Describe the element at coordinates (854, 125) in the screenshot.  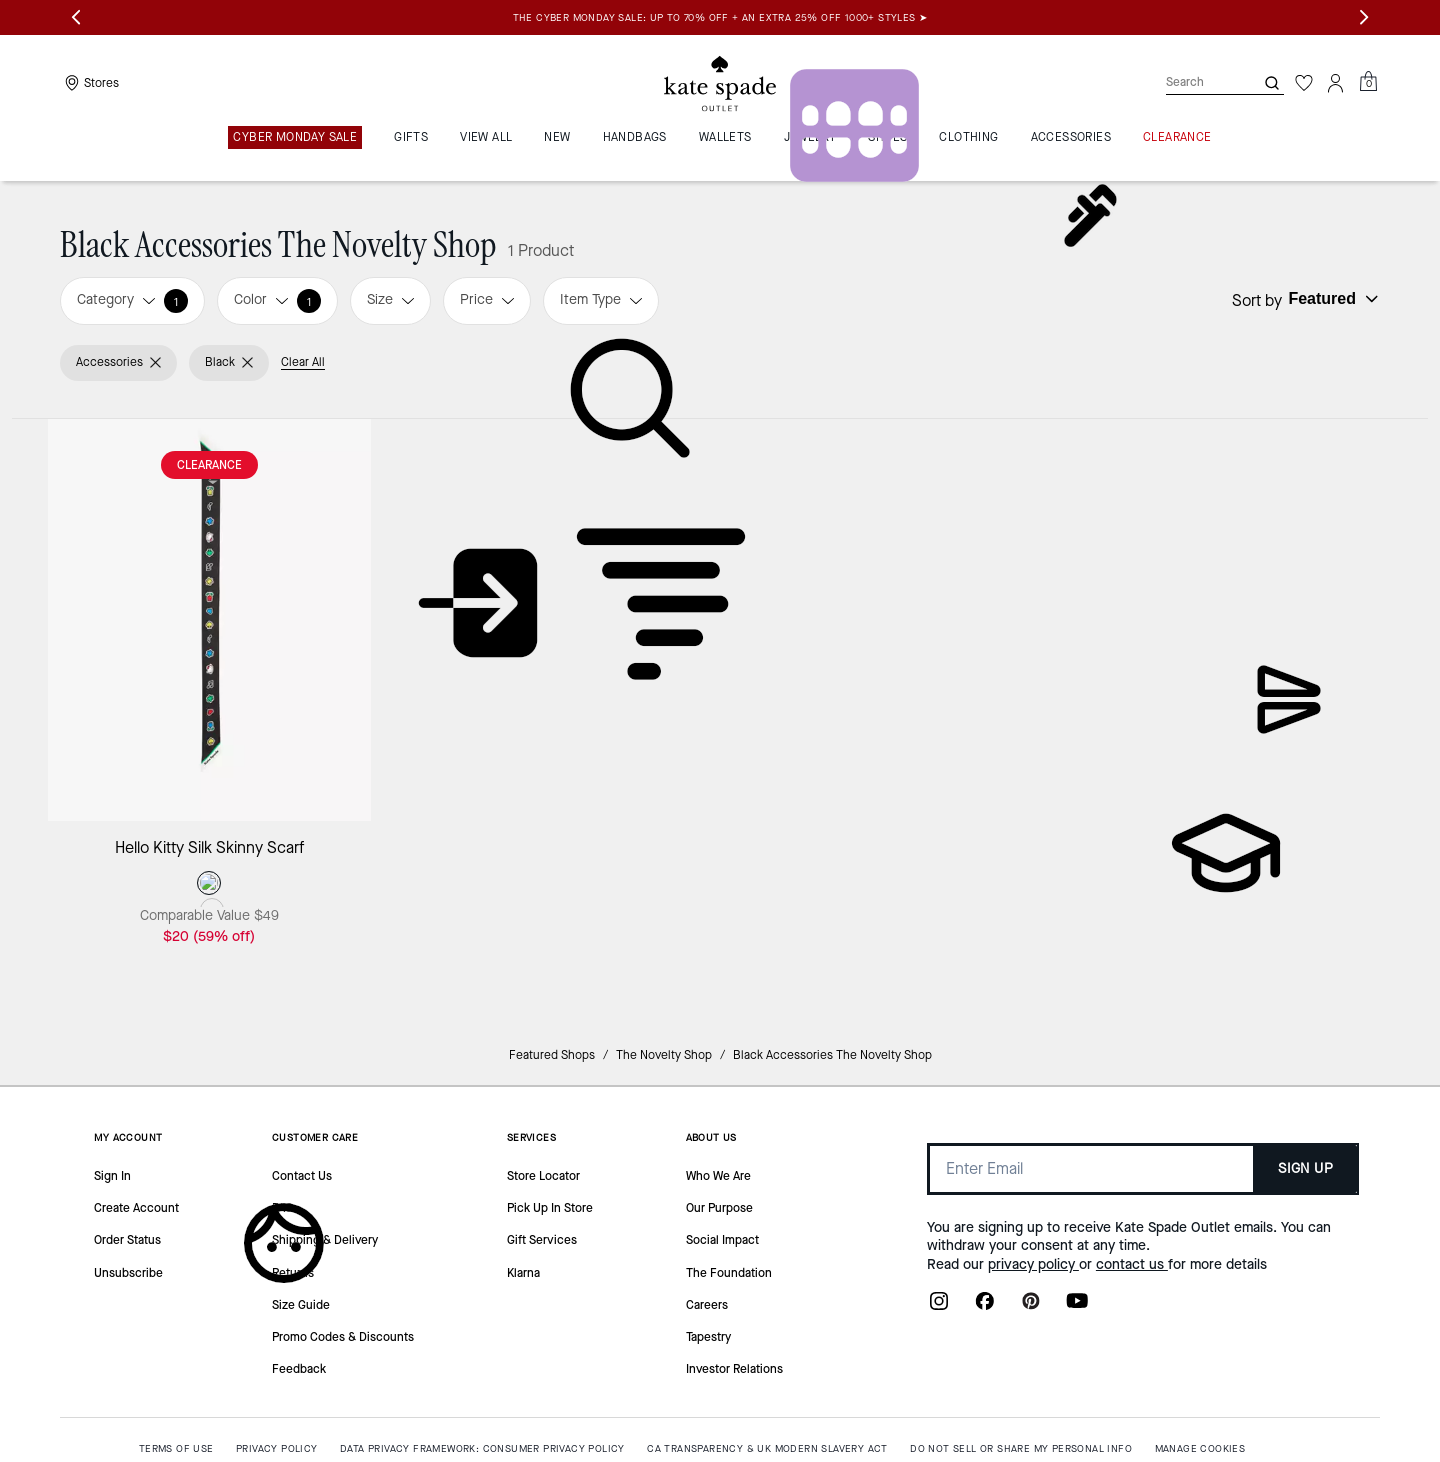
I see `access dental or oral health features` at that location.